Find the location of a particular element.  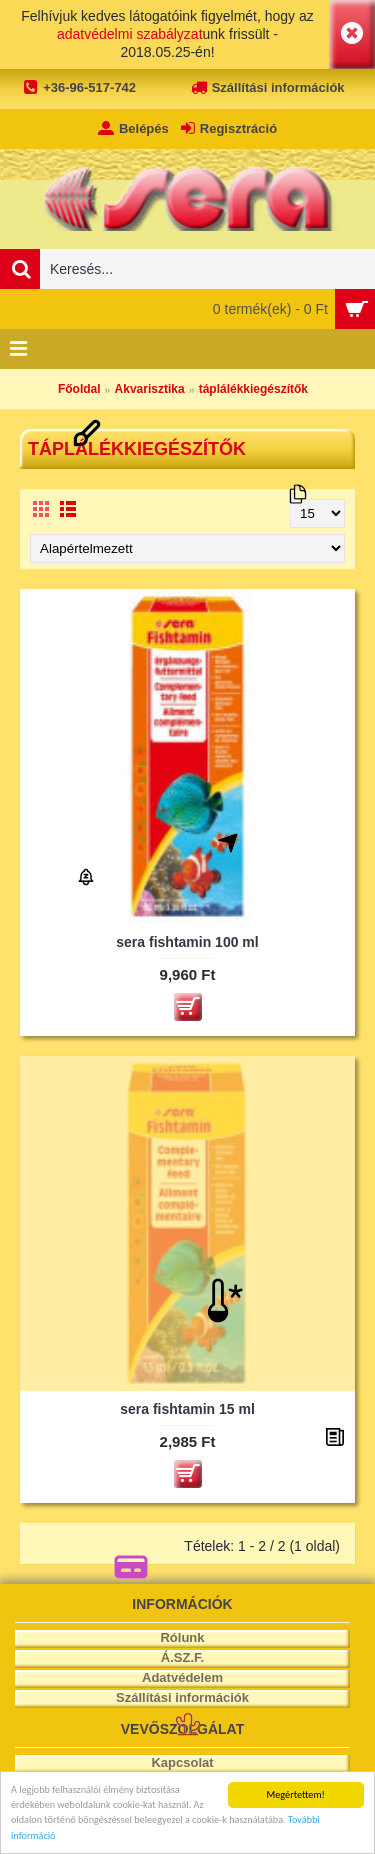

indicates desert or arid climate theme is located at coordinates (188, 1725).